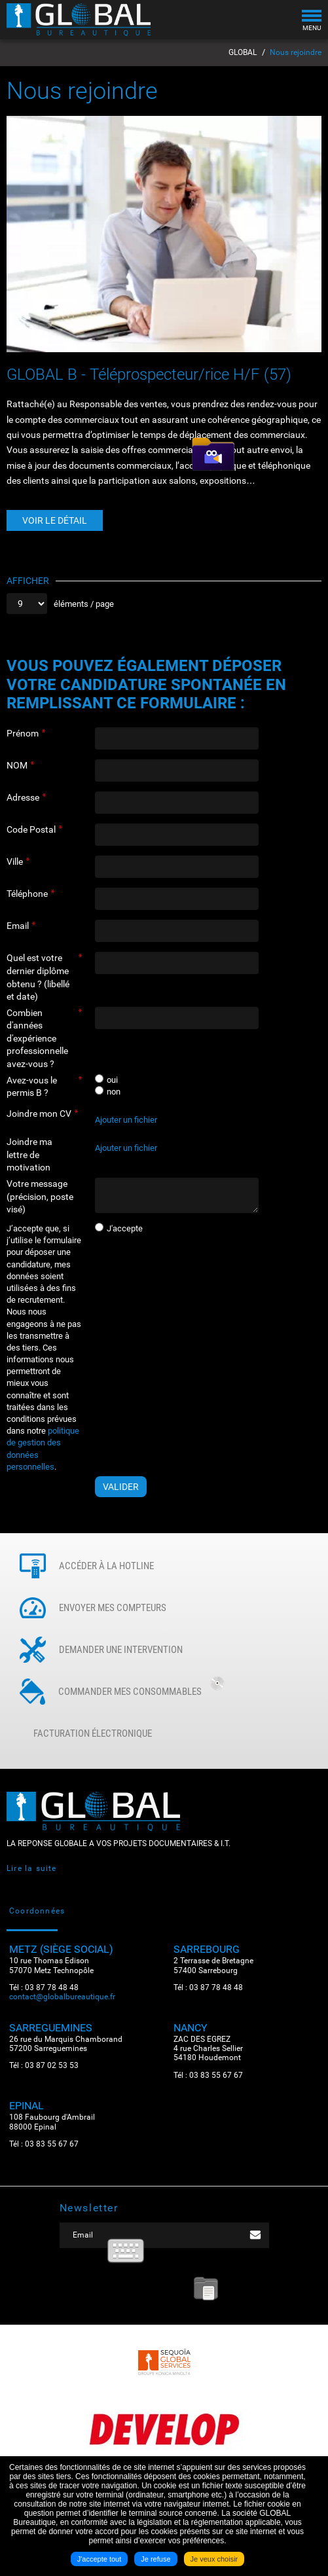 The height and width of the screenshot is (2576, 328). Describe the element at coordinates (206, 2288) in the screenshot. I see `open a file or document` at that location.